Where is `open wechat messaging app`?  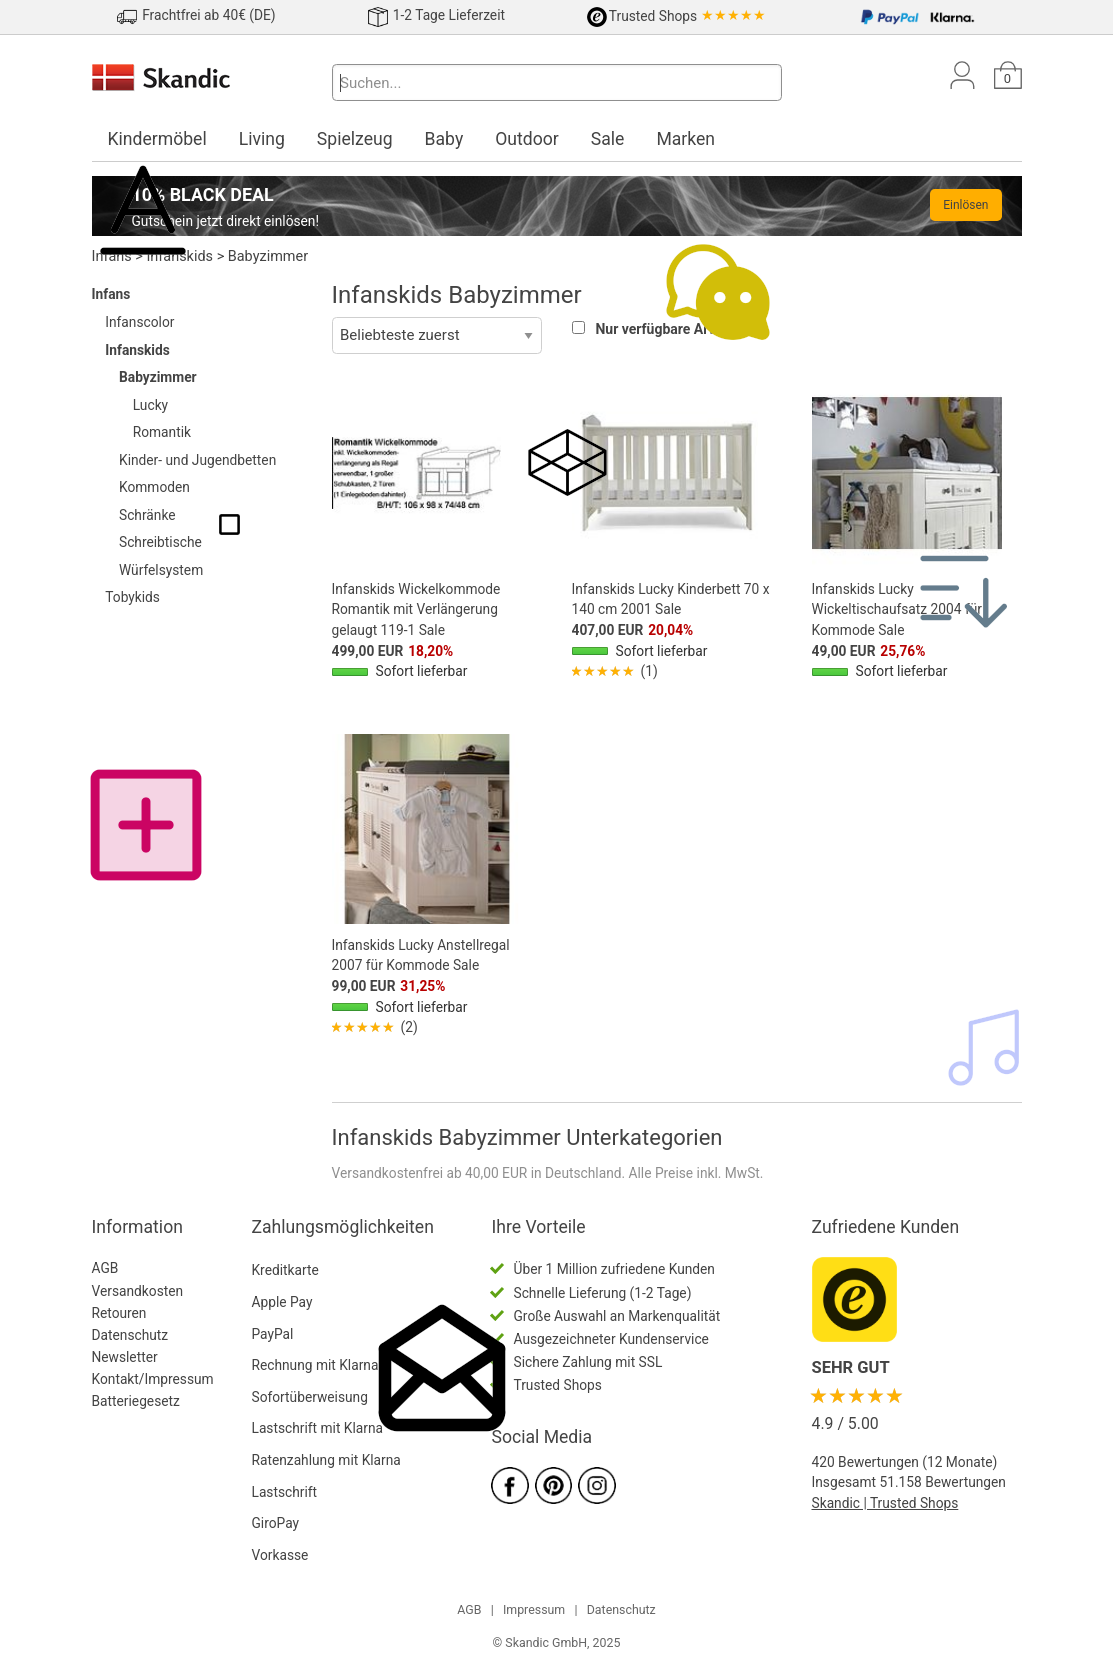
open wechat messaging app is located at coordinates (718, 292).